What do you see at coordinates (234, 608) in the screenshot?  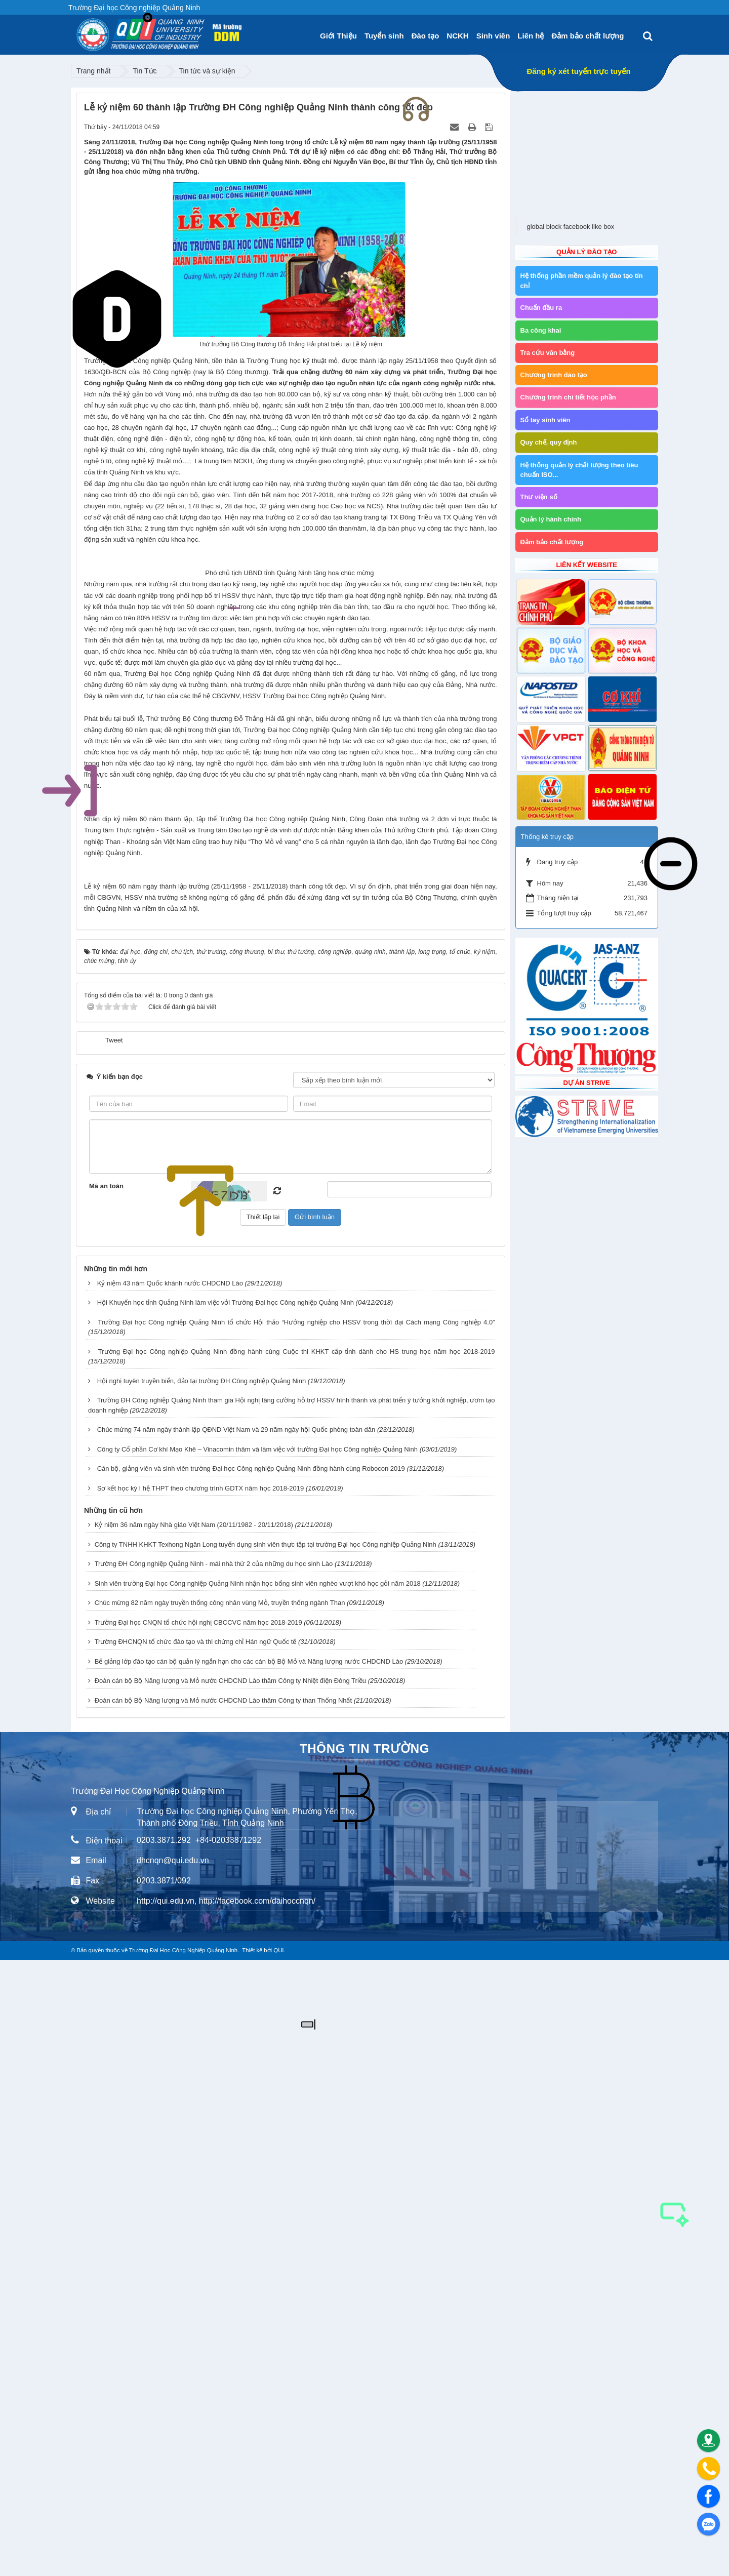 I see `decrease quantity or value` at bounding box center [234, 608].